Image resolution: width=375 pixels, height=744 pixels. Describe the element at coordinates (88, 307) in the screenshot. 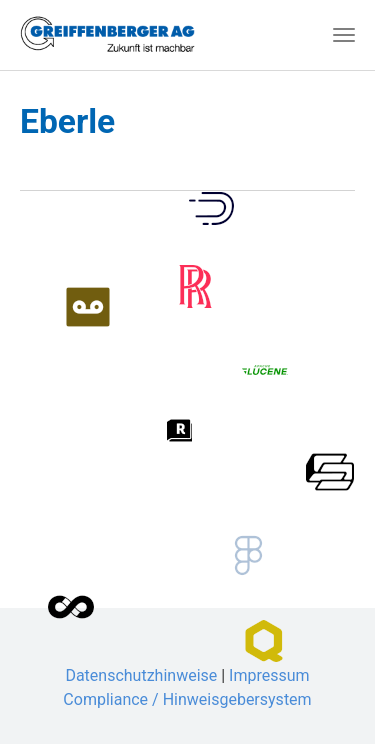

I see `play or access audio cassette content` at that location.